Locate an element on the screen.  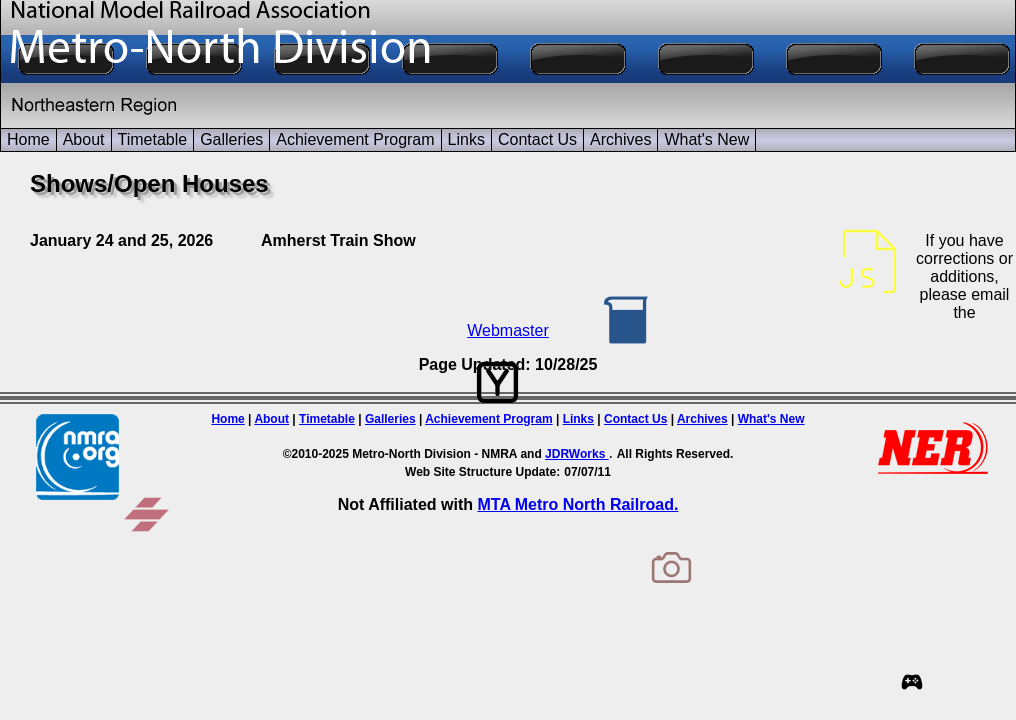
visit Y Combinator website is located at coordinates (497, 382).